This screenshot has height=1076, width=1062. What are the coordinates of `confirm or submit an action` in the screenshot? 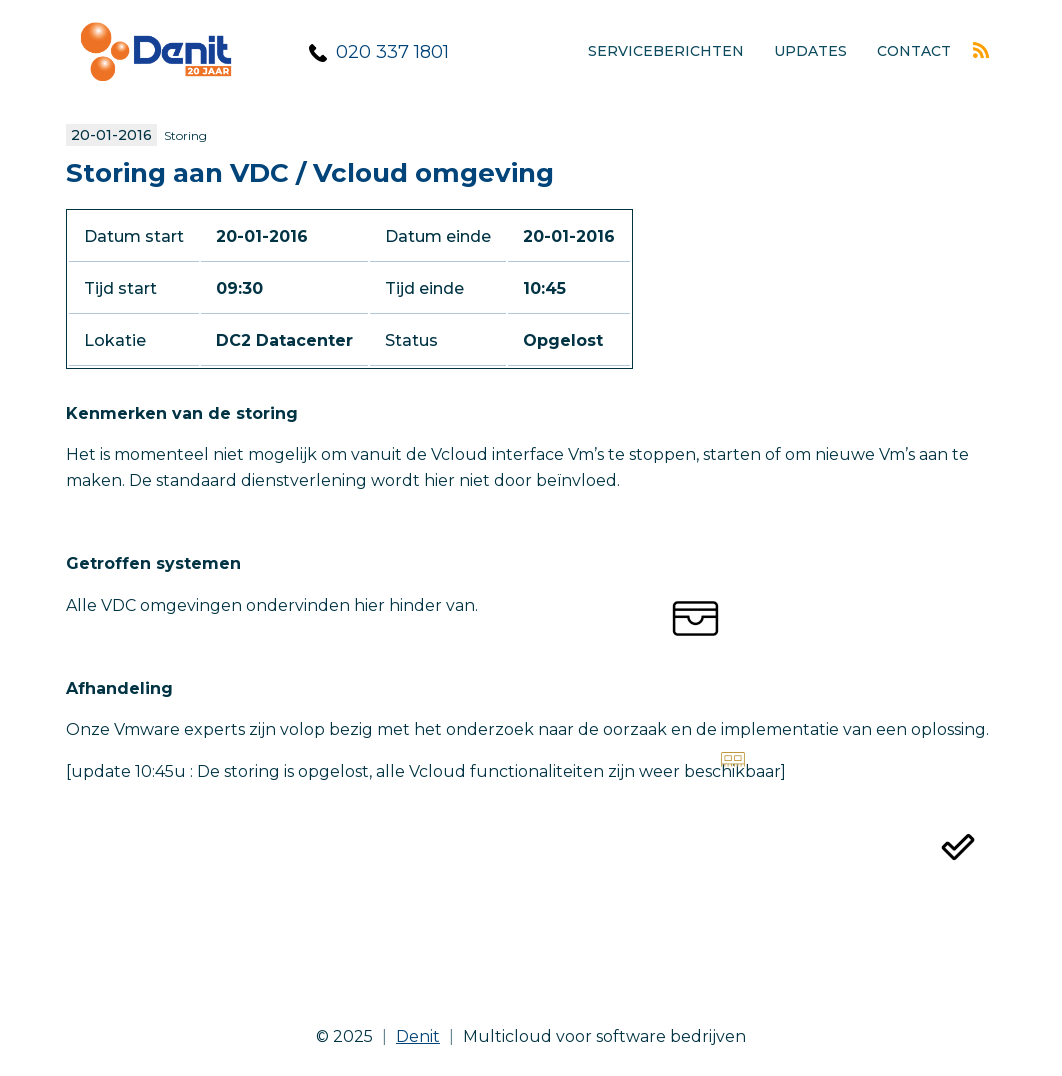 It's located at (957, 846).